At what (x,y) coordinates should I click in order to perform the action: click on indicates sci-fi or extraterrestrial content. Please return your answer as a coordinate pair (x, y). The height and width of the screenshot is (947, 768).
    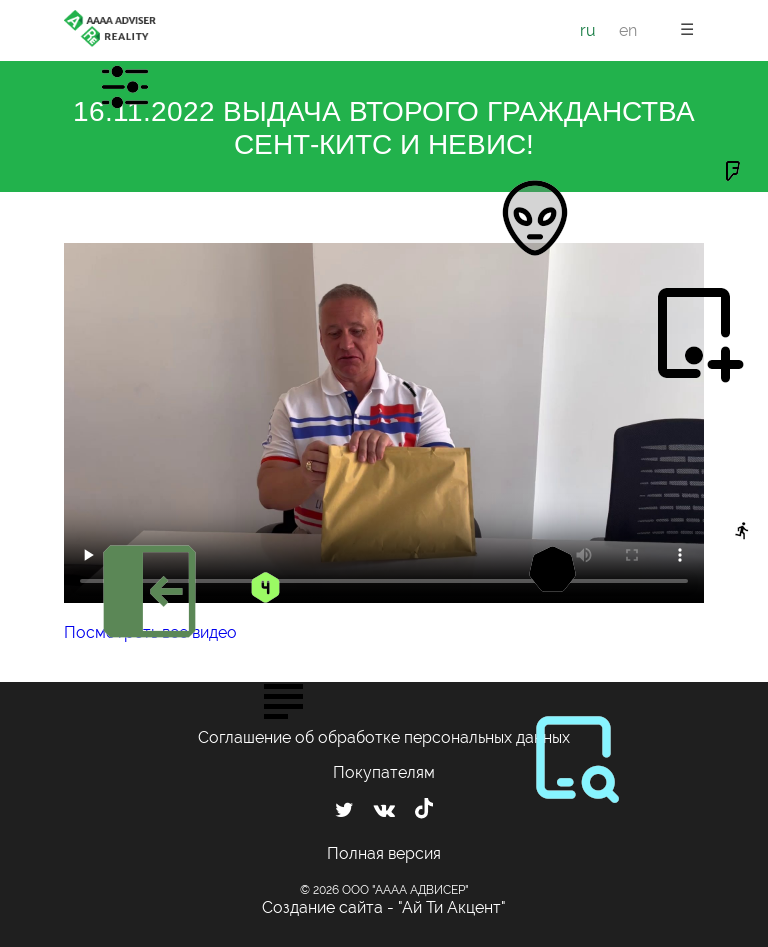
    Looking at the image, I should click on (535, 218).